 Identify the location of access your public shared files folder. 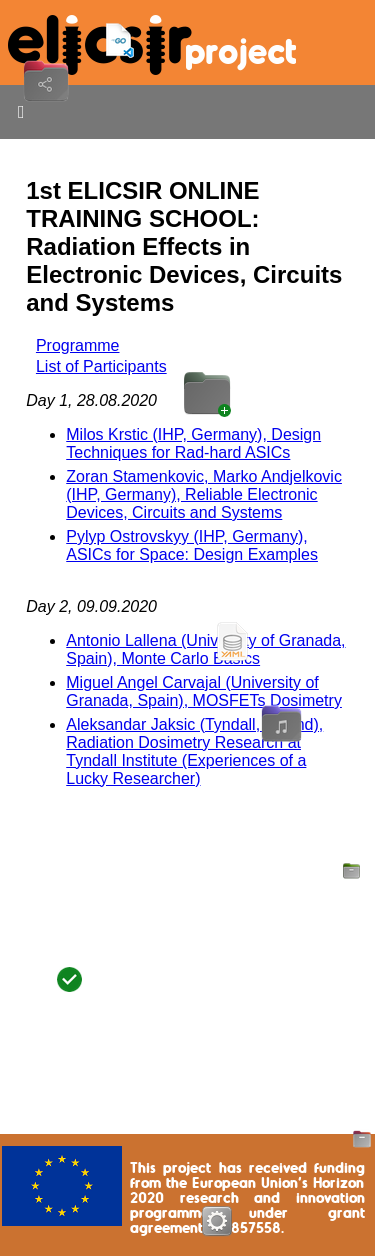
(46, 81).